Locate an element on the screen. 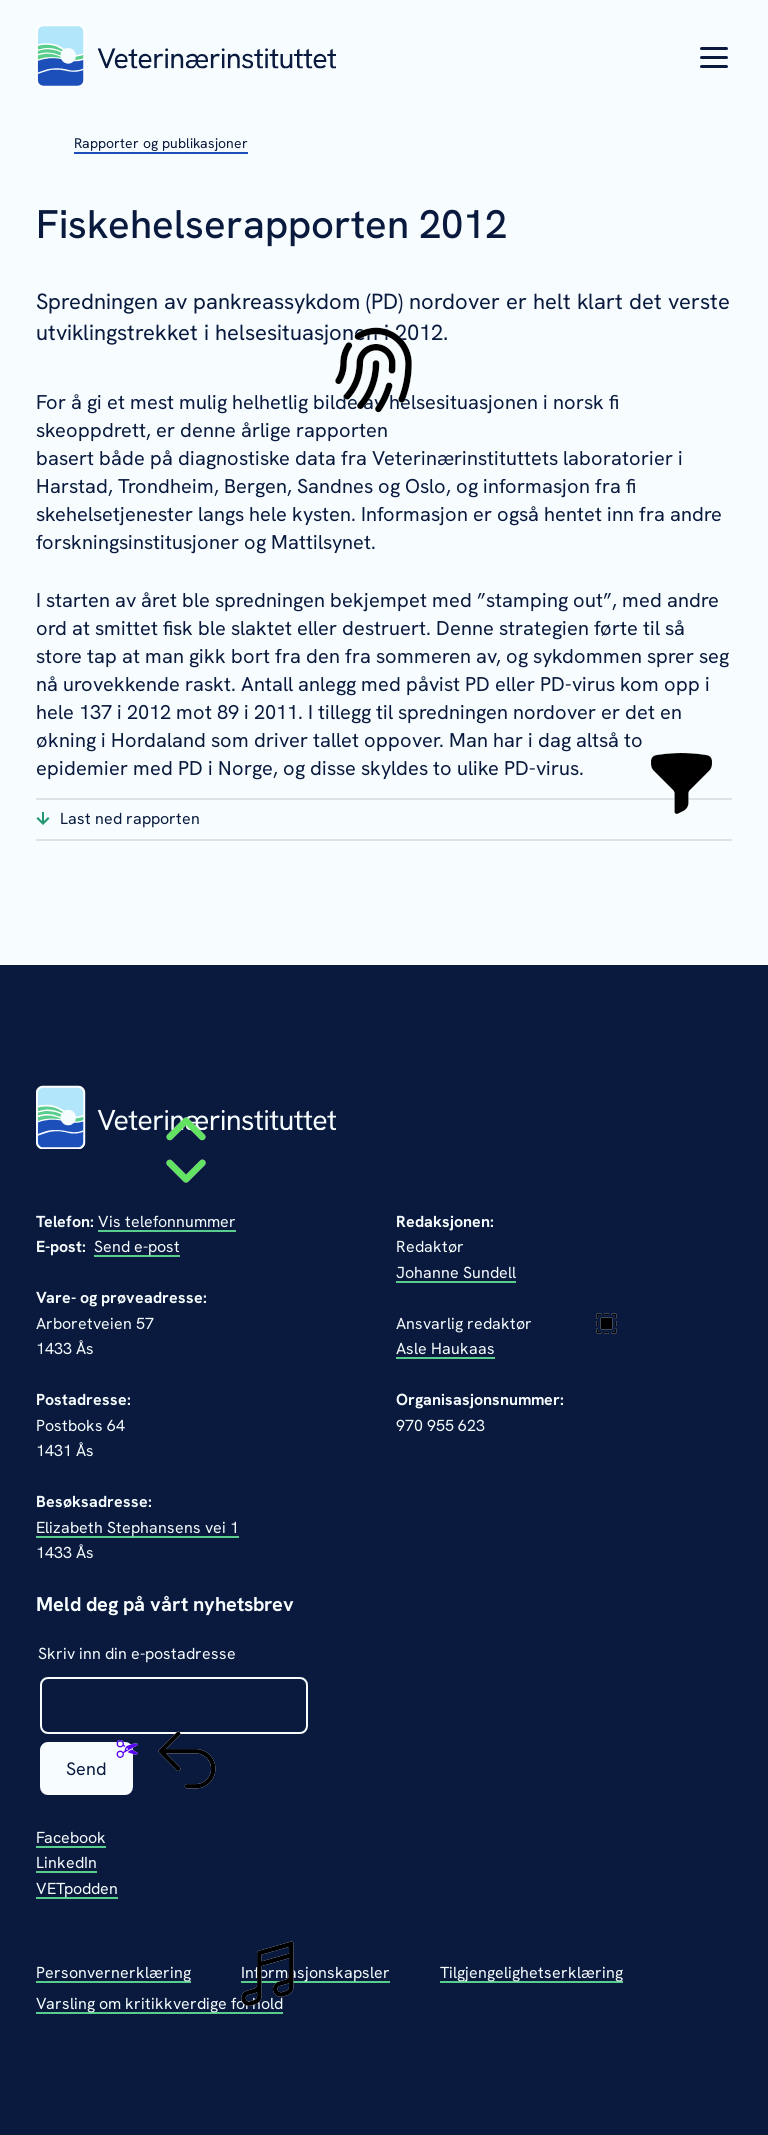 The height and width of the screenshot is (2135, 768). undo the last action is located at coordinates (187, 1760).